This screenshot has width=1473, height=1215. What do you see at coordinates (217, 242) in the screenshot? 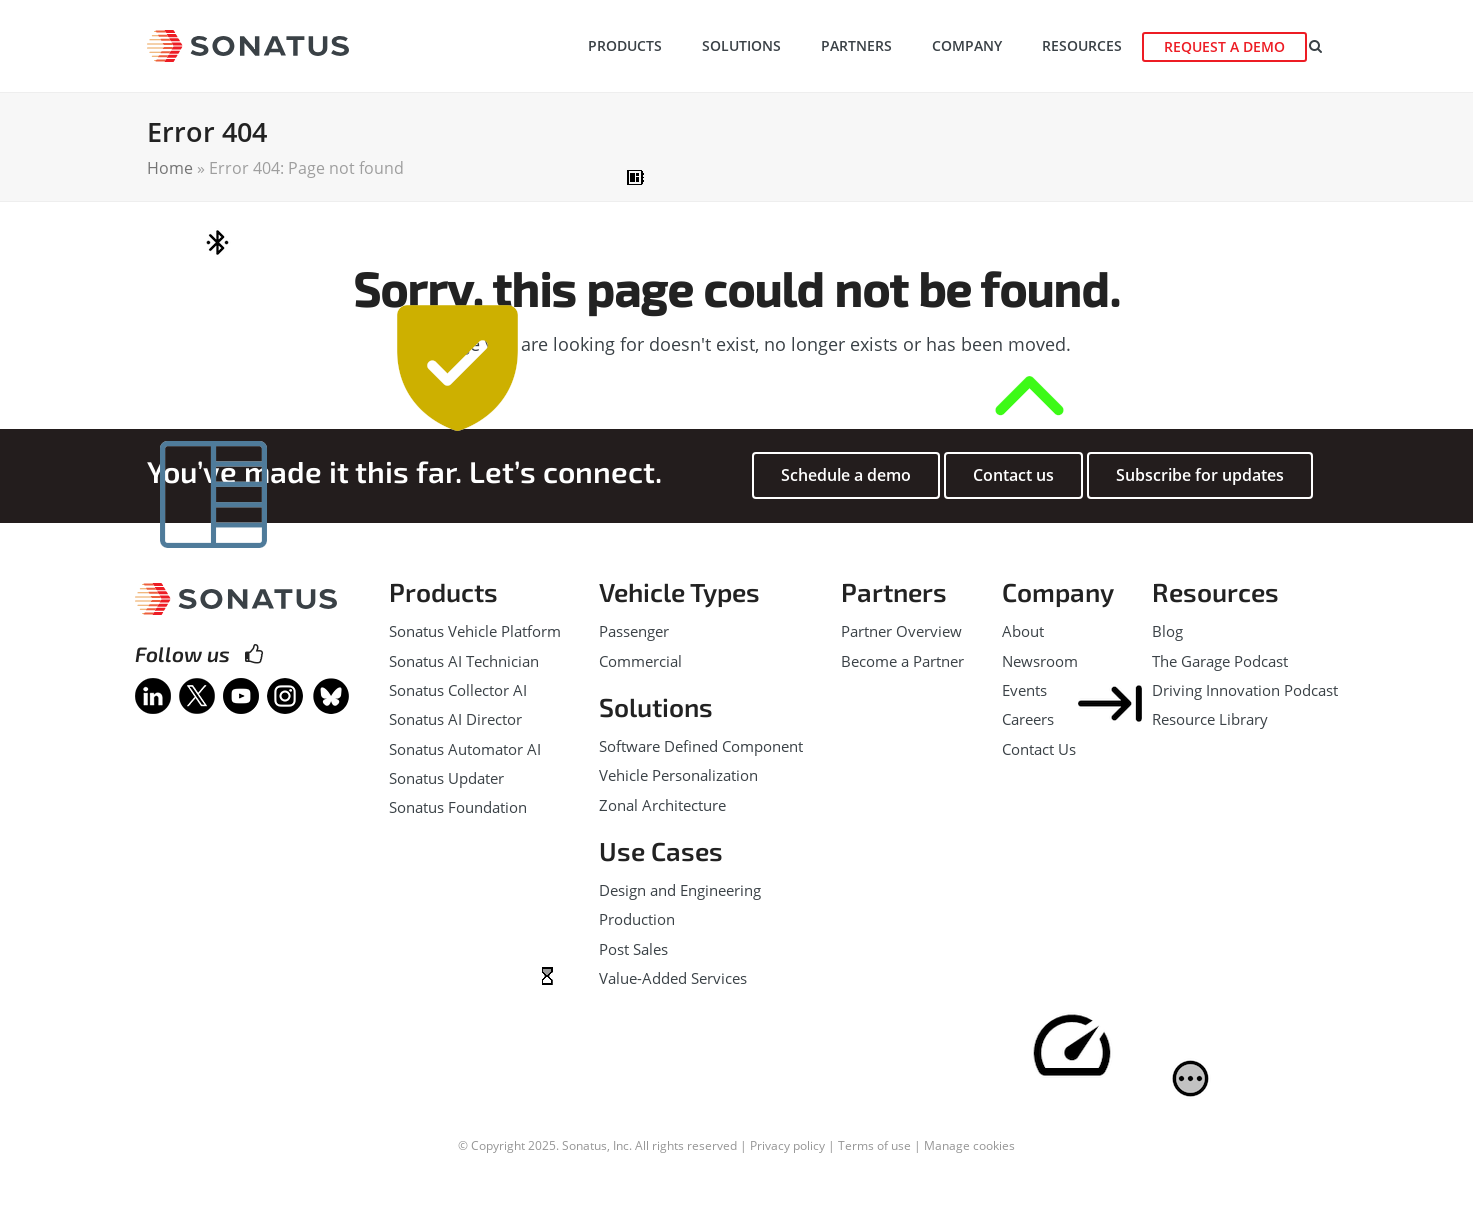
I see `indicates an active bluetooth connection` at bounding box center [217, 242].